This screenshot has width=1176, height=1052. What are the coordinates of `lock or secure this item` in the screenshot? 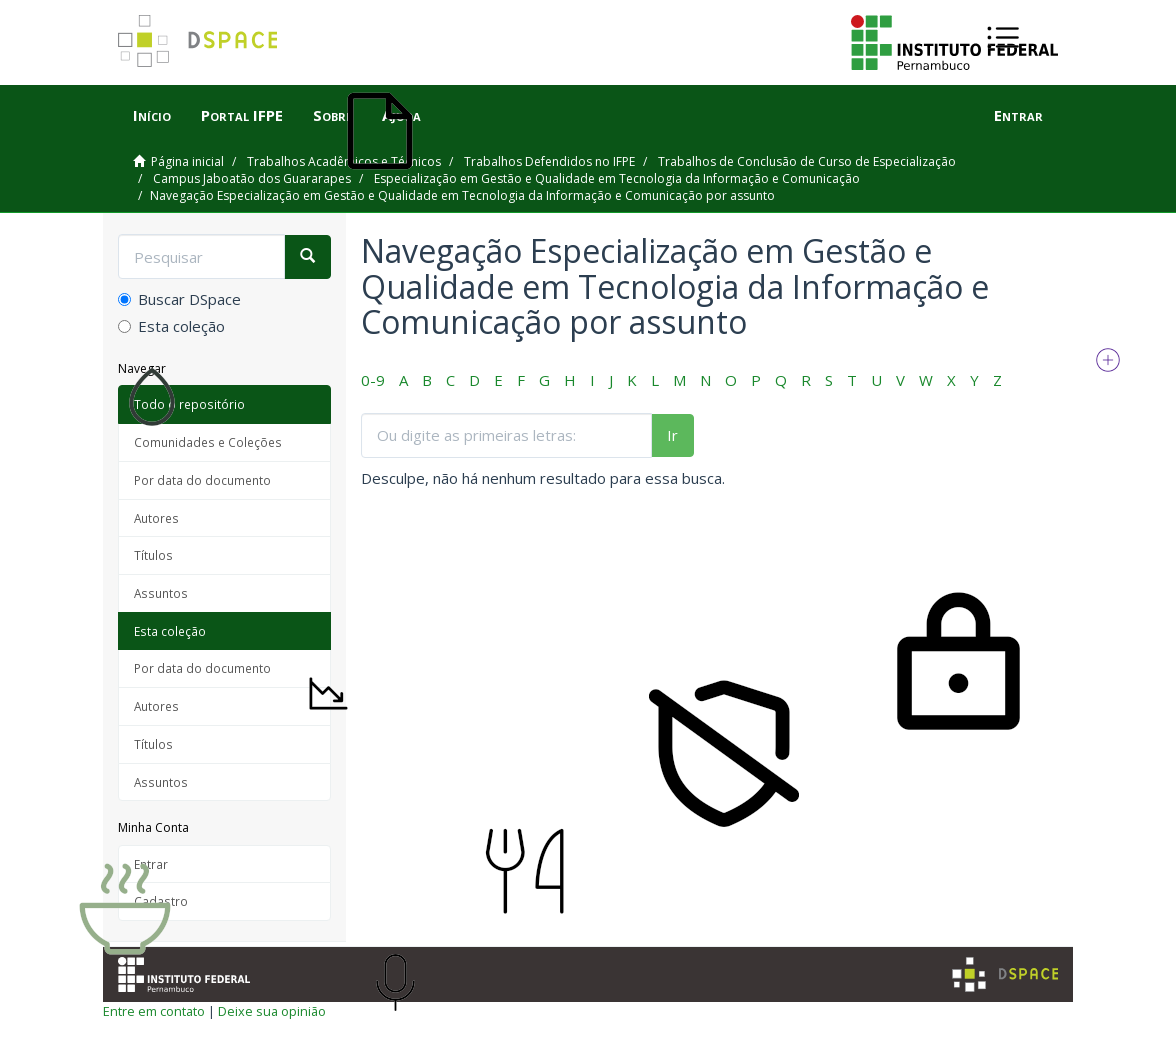 It's located at (958, 668).